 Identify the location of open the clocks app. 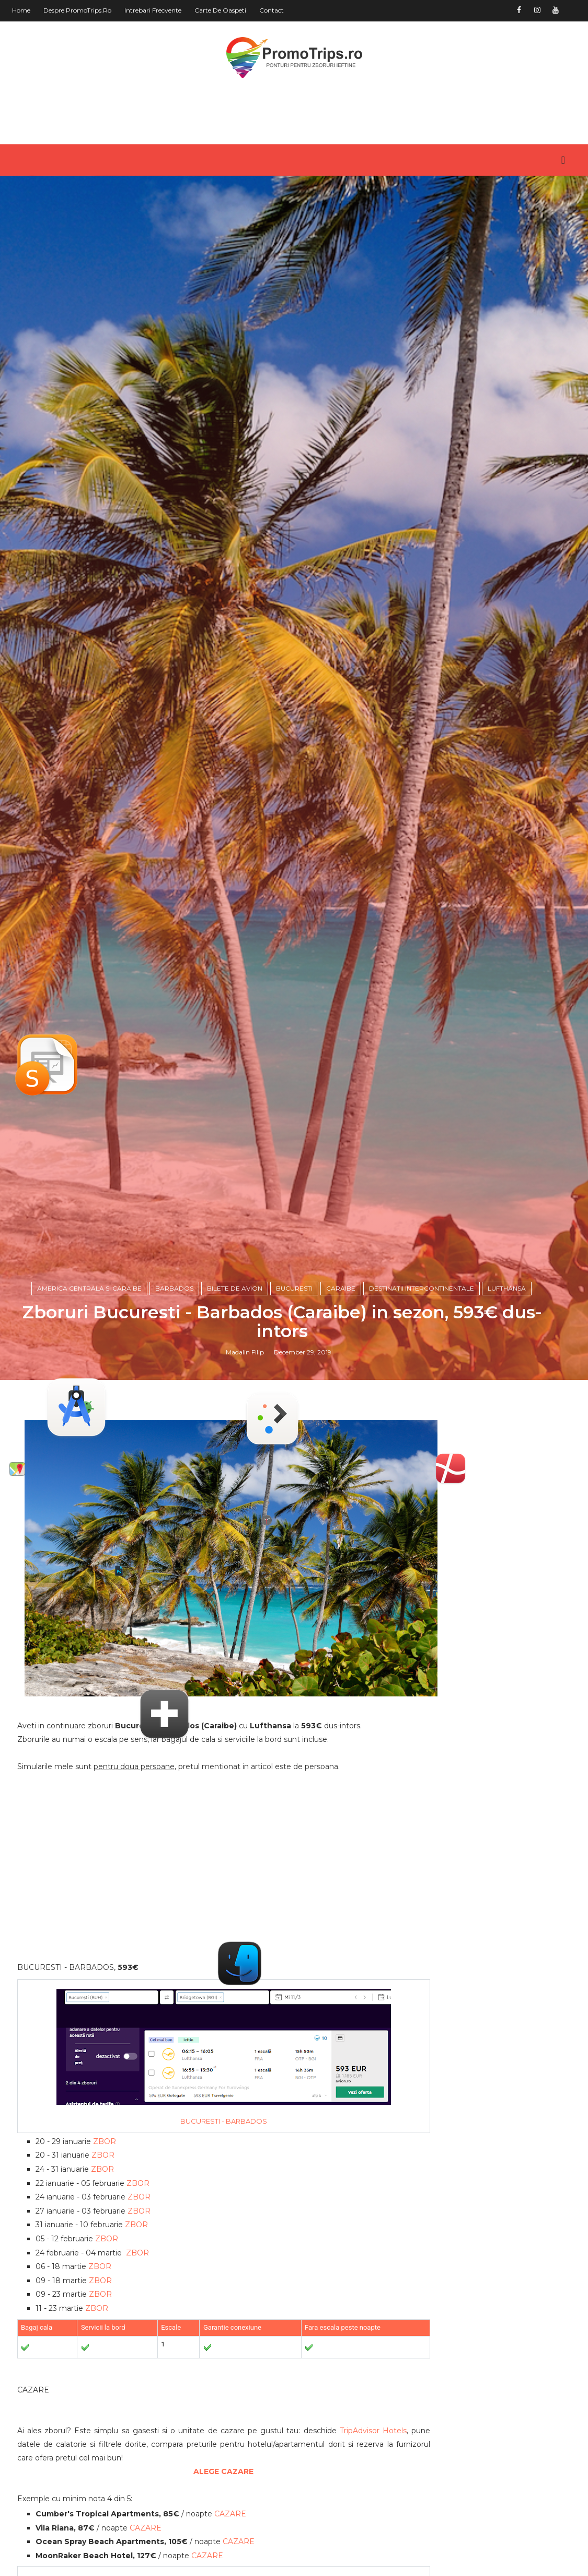
(267, 1520).